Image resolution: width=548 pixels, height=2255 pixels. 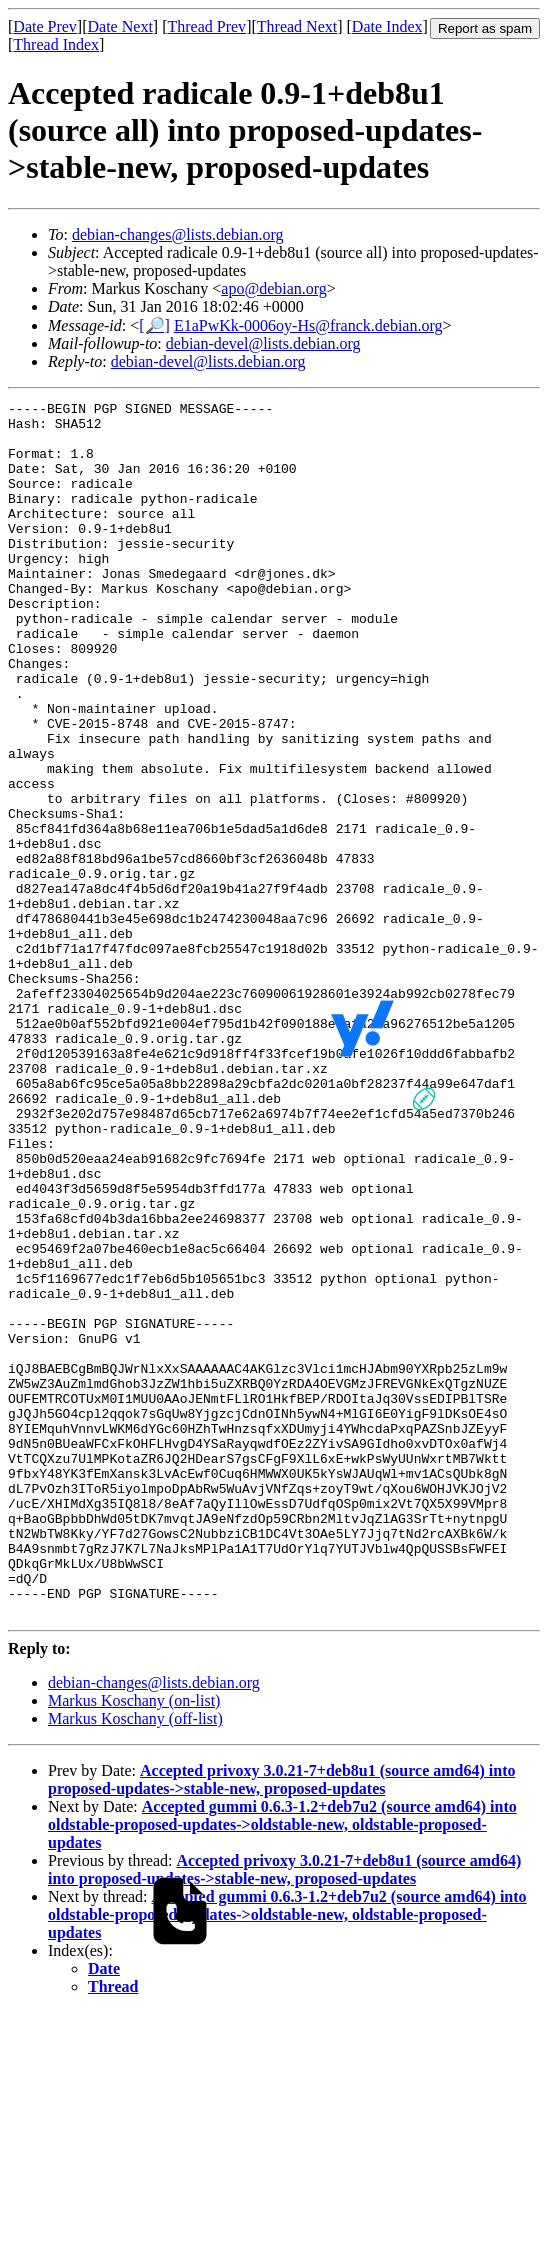 I want to click on open Yahoo app or website, so click(x=362, y=1028).